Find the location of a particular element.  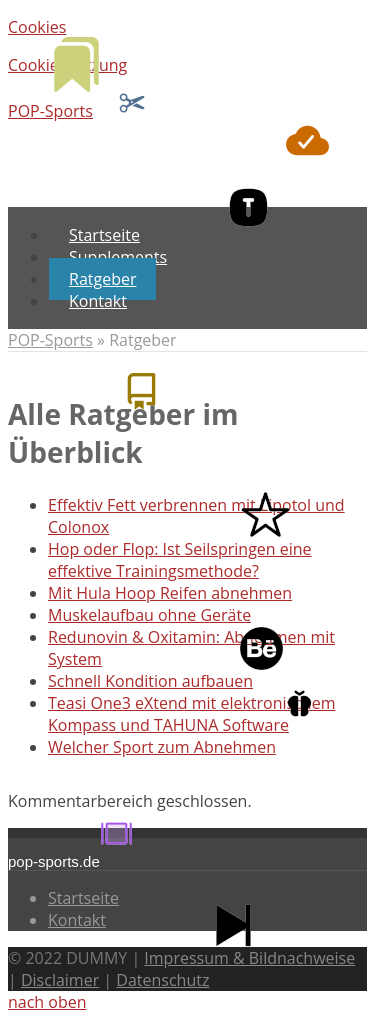

add to favorites is located at coordinates (265, 514).